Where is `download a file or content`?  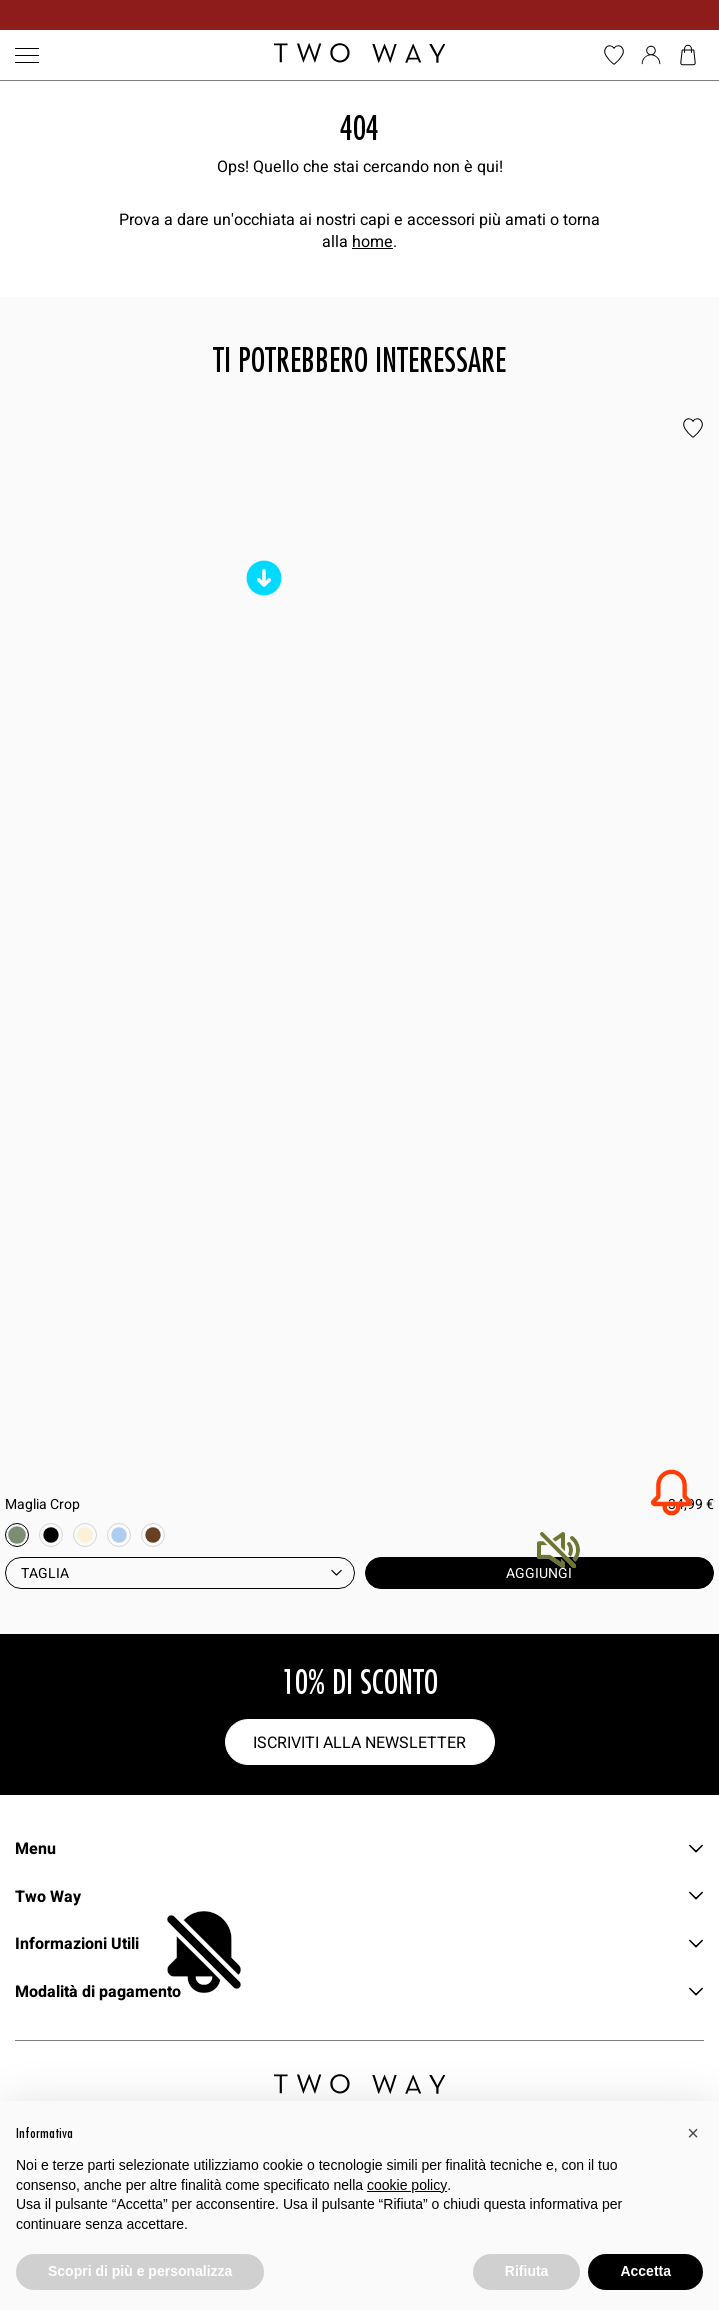 download a file or content is located at coordinates (264, 578).